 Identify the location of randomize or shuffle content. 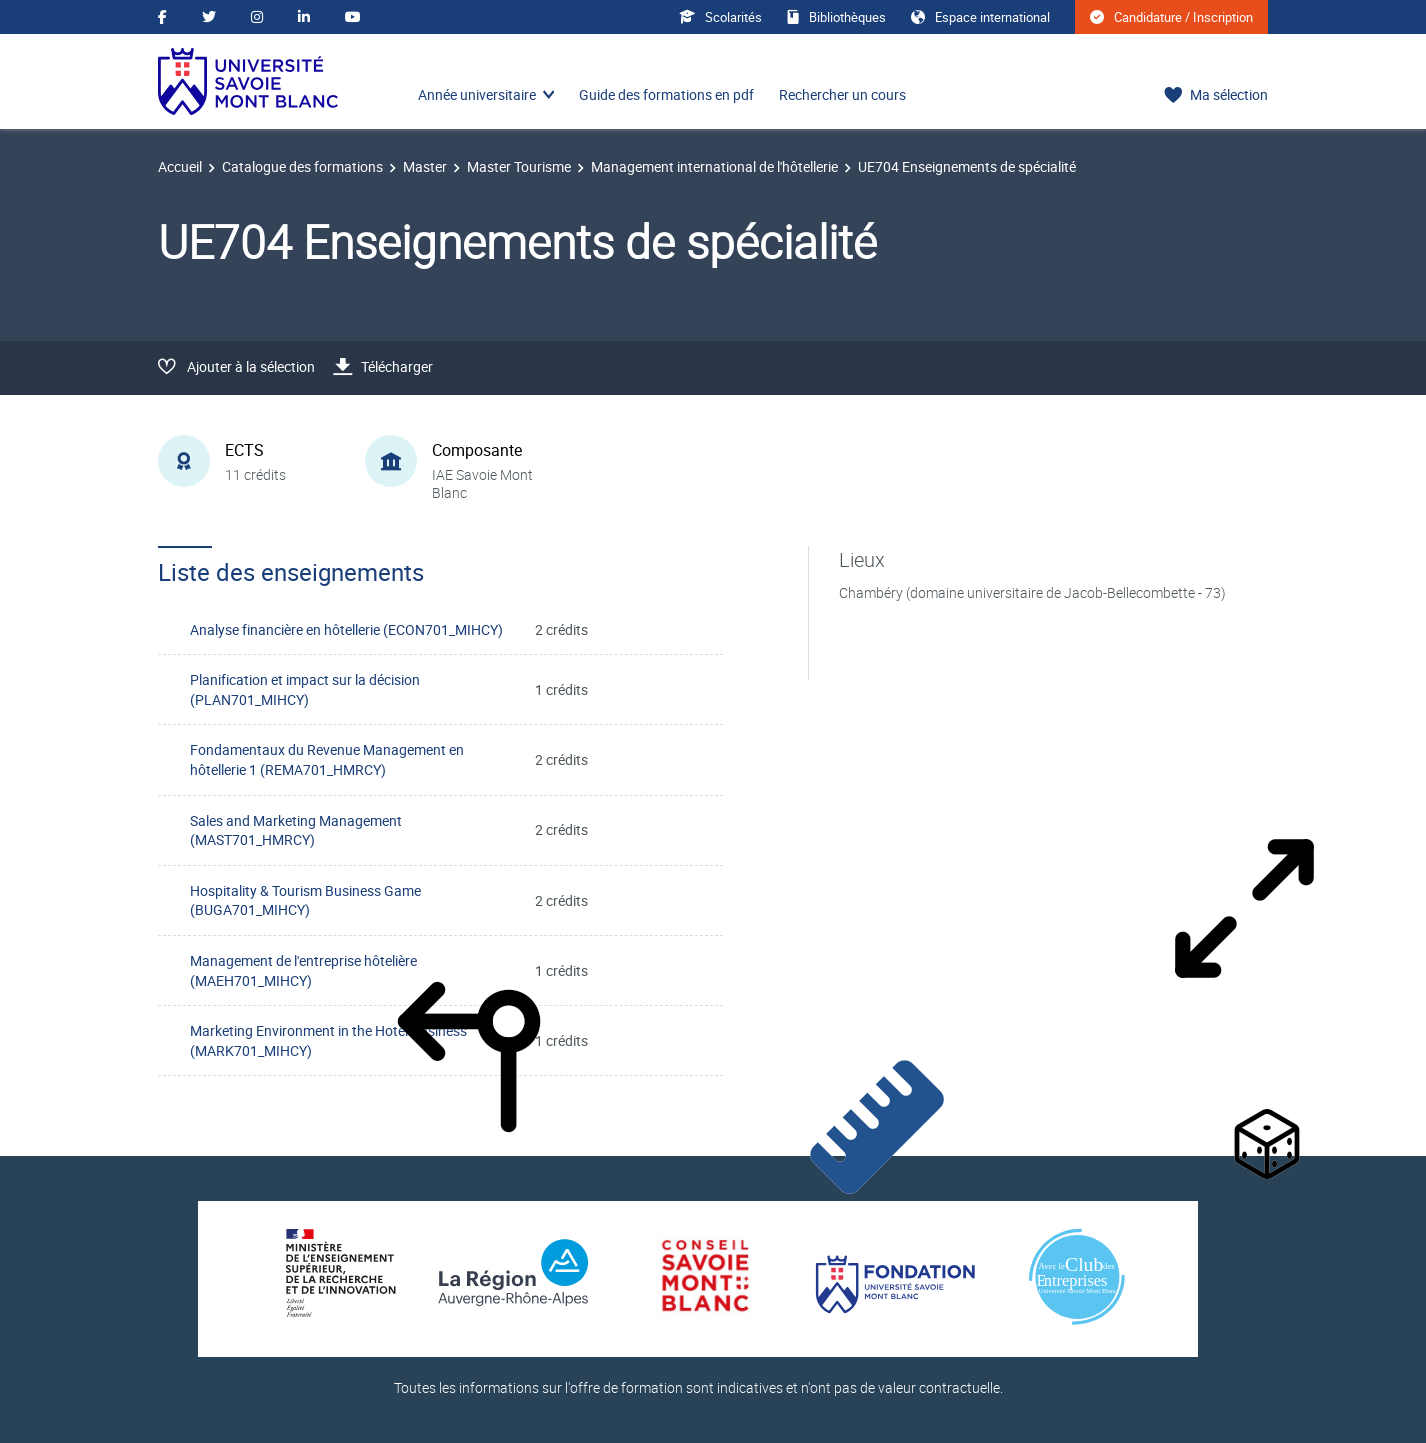
(1267, 1144).